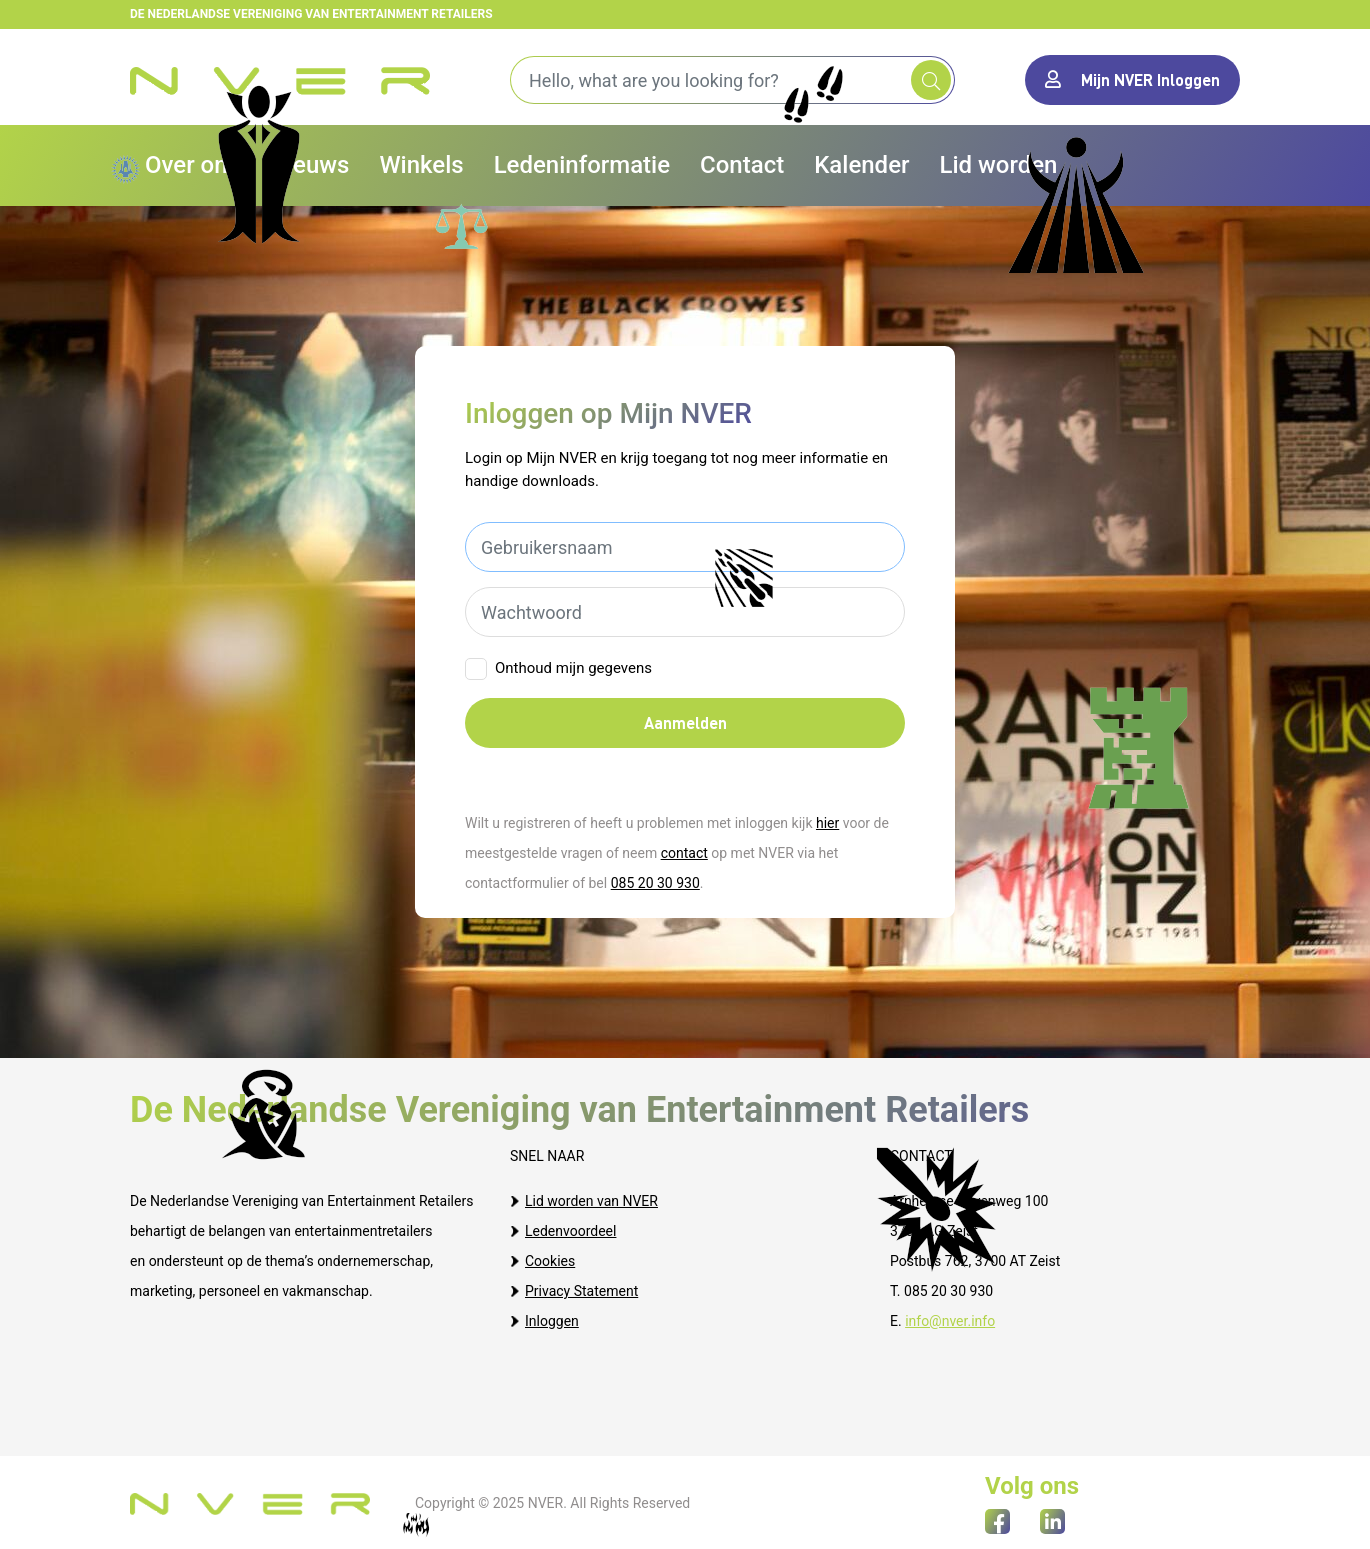  What do you see at coordinates (939, 1210) in the screenshot?
I see `indicates a match strike or ignition action` at bounding box center [939, 1210].